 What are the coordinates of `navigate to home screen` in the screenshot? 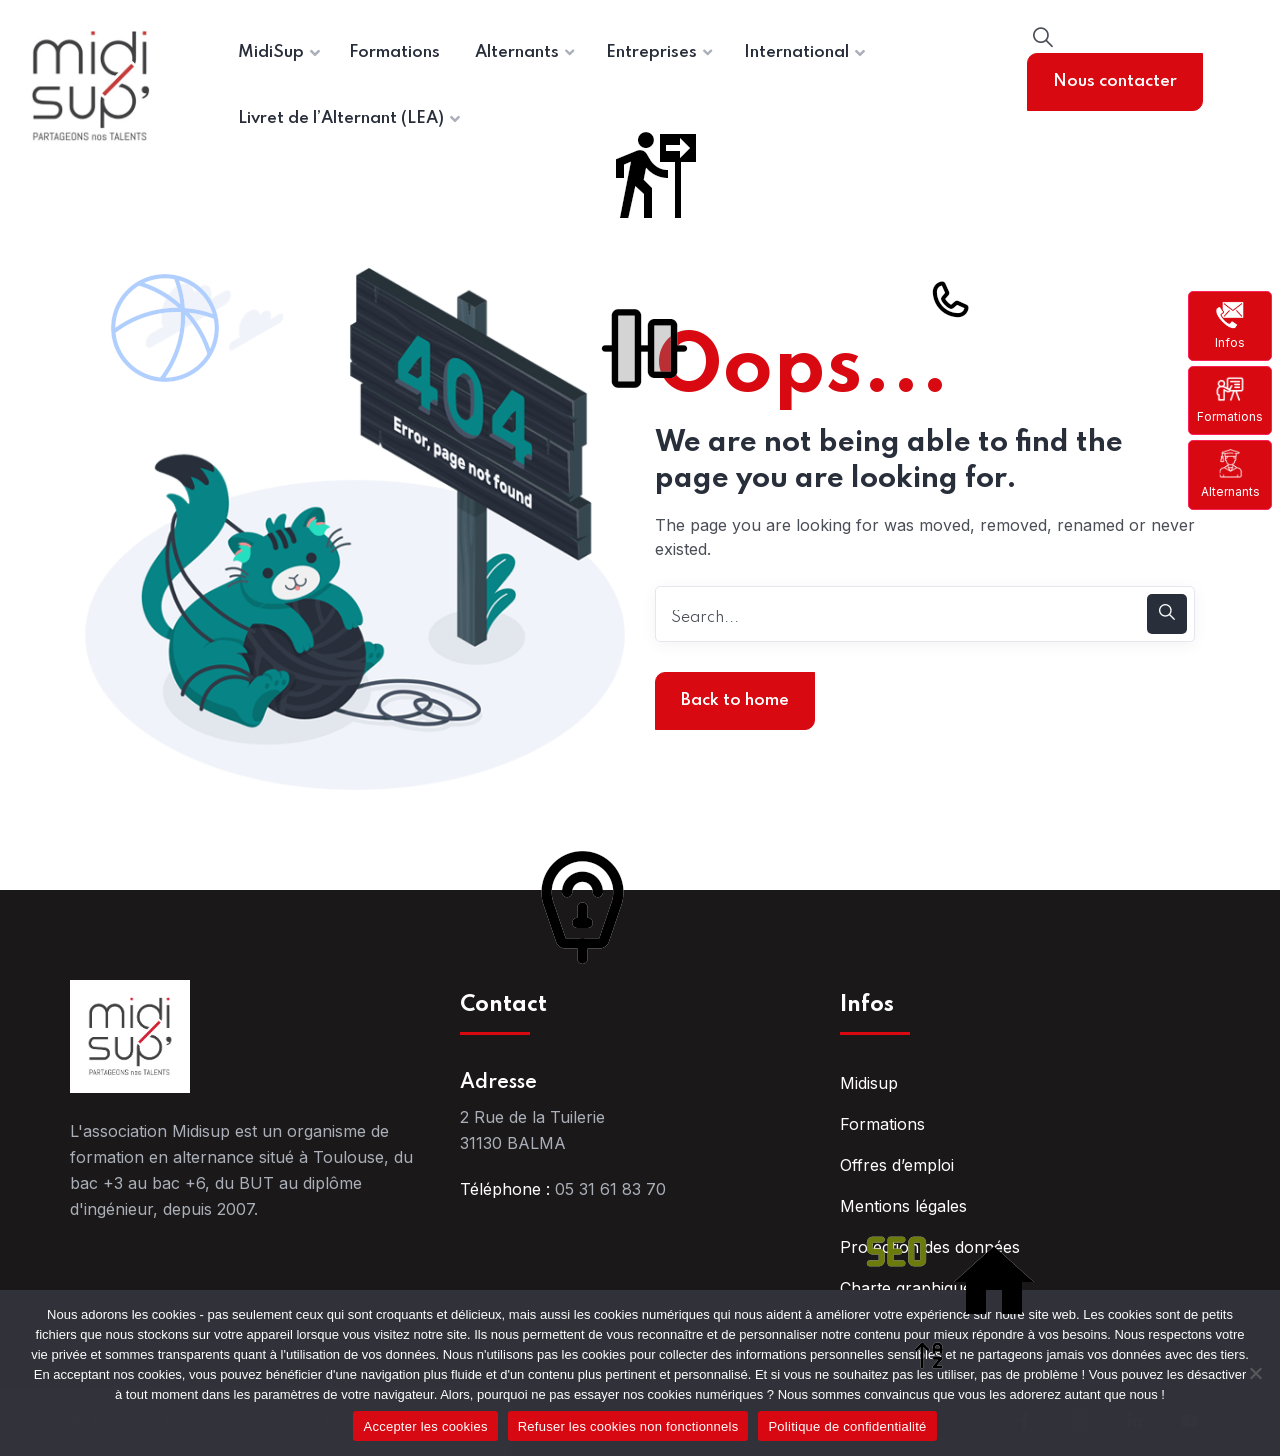 It's located at (994, 1282).